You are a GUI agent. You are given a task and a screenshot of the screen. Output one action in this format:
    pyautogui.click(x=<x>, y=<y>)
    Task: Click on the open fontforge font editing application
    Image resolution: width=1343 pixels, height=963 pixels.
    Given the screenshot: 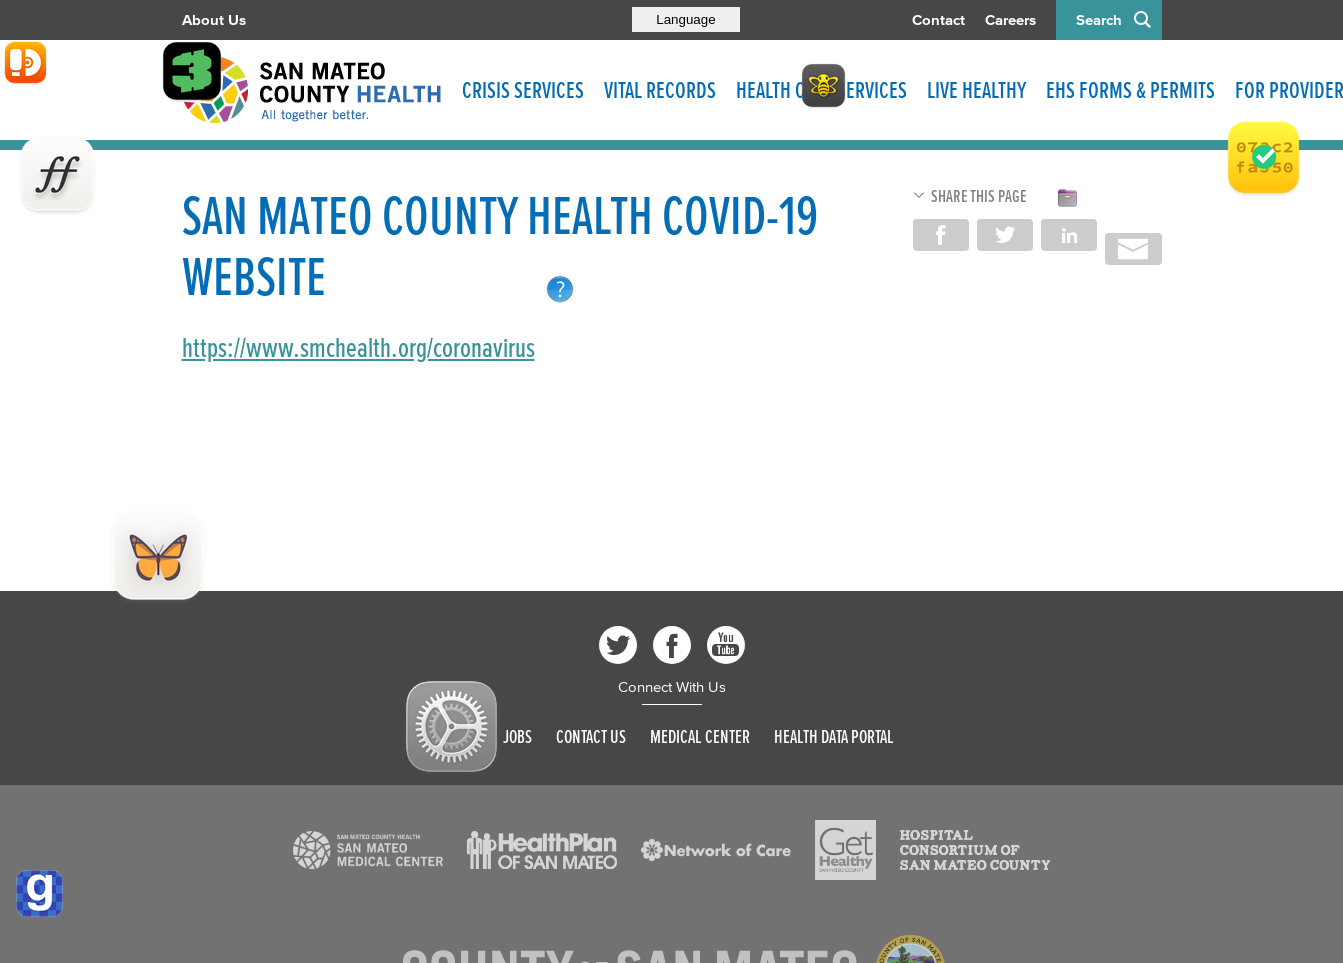 What is the action you would take?
    pyautogui.click(x=57, y=174)
    